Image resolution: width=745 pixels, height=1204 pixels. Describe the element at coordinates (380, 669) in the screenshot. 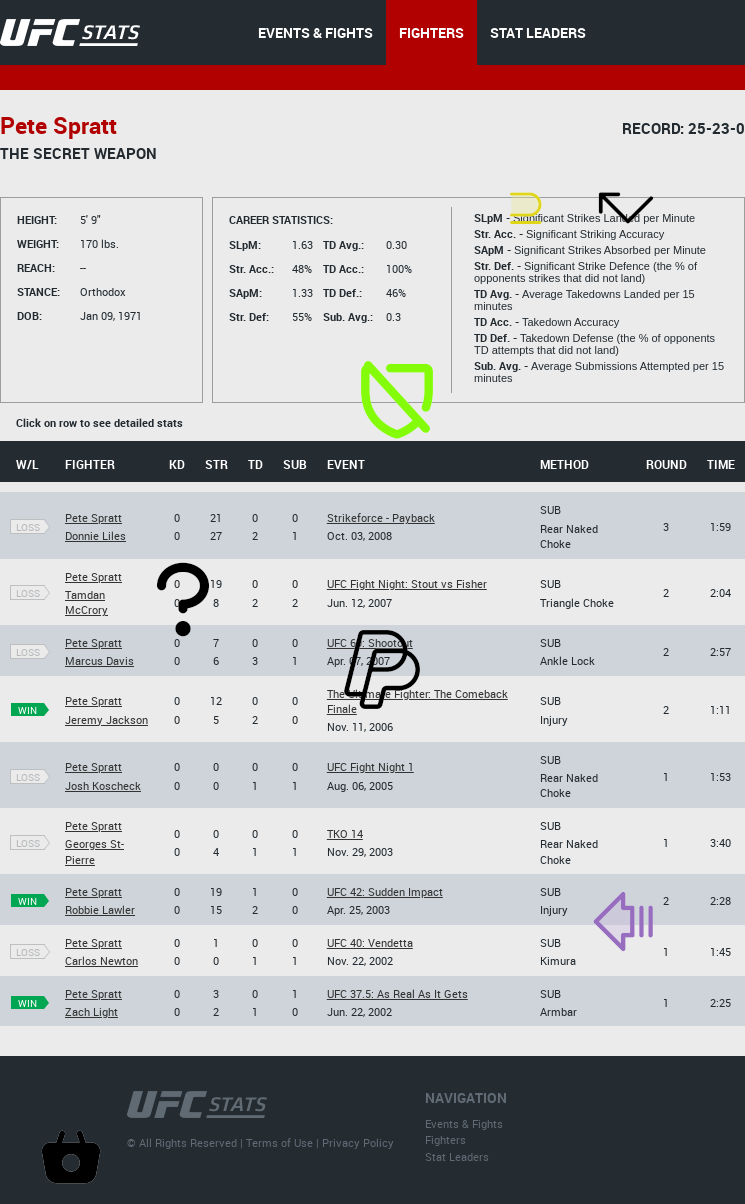

I see `pay with paypal` at that location.